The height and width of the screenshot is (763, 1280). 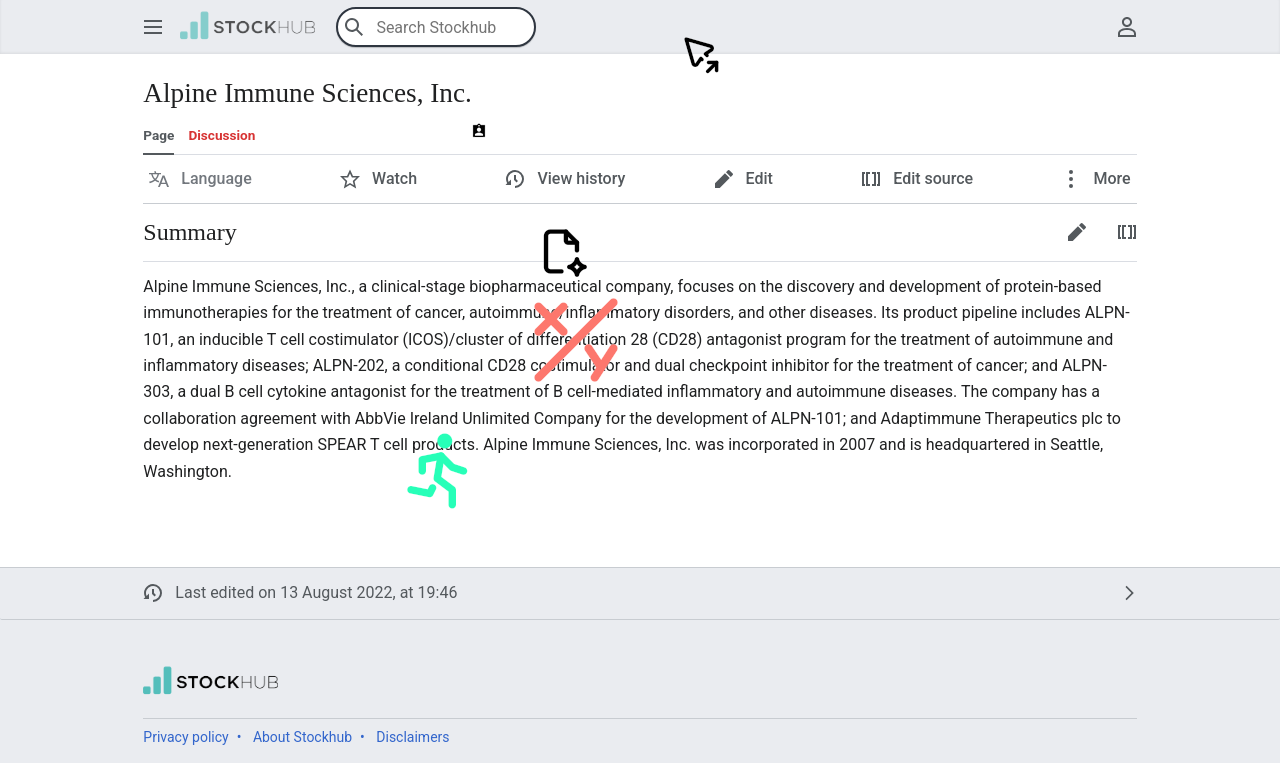 I want to click on perform division calculation, so click(x=576, y=340).